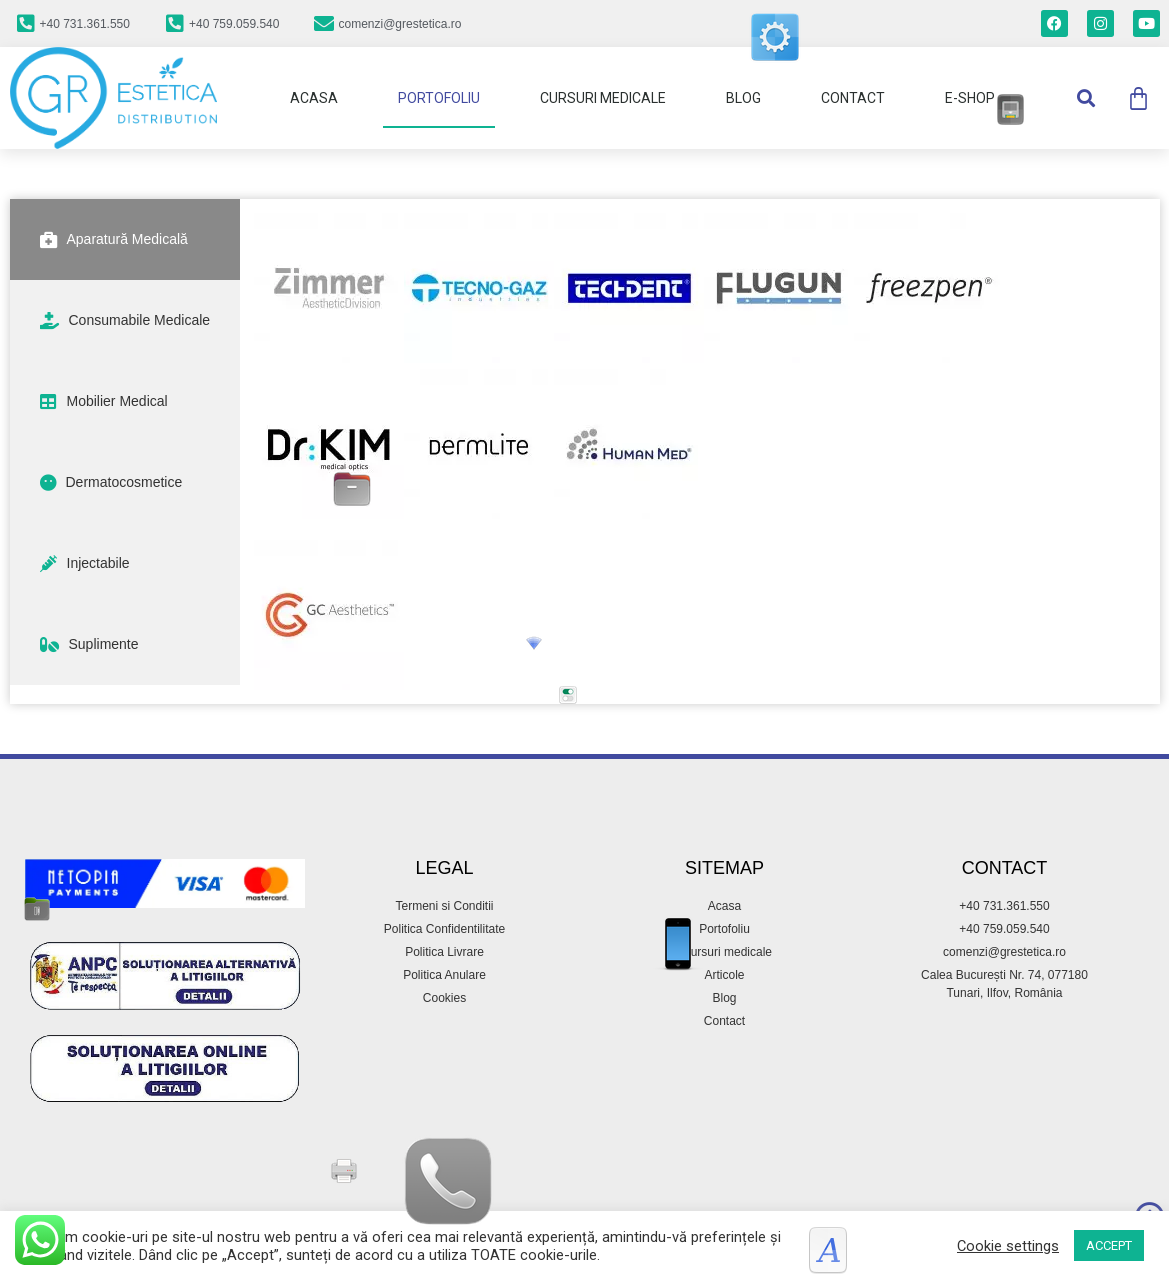  What do you see at coordinates (678, 943) in the screenshot?
I see `iPod touch device icon` at bounding box center [678, 943].